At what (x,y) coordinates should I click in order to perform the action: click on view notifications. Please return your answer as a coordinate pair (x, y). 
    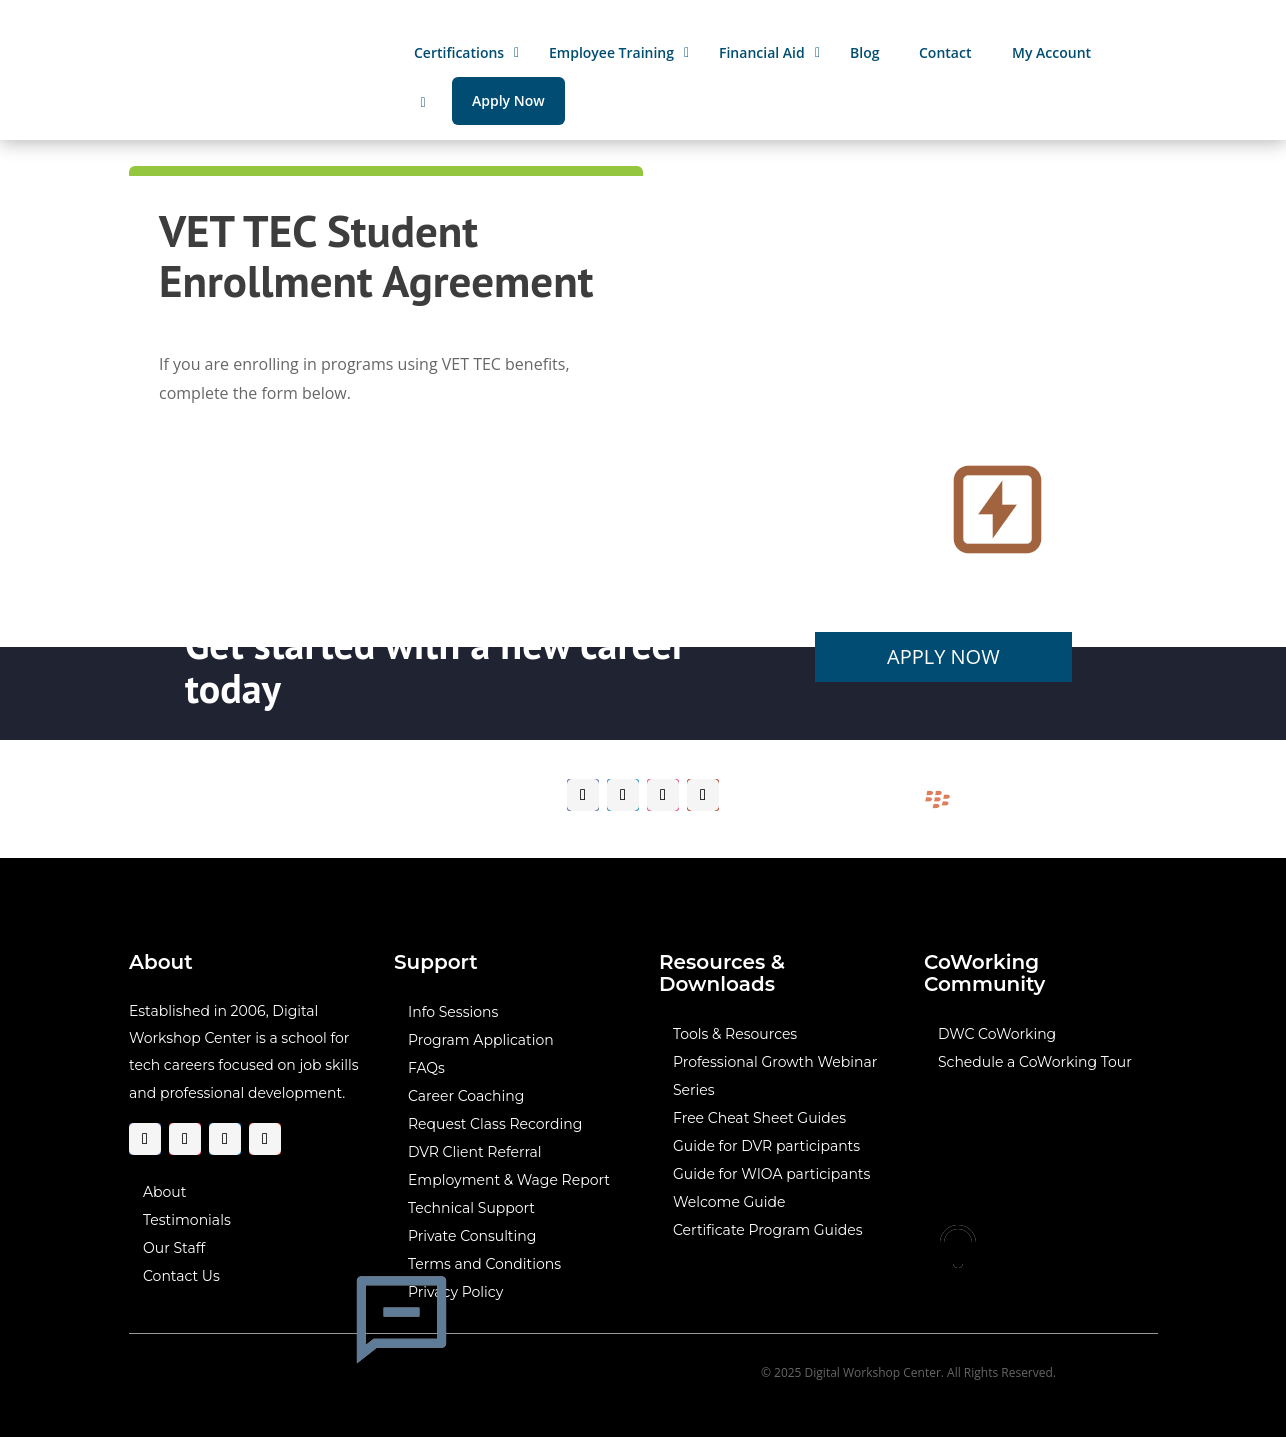
    Looking at the image, I should click on (958, 1245).